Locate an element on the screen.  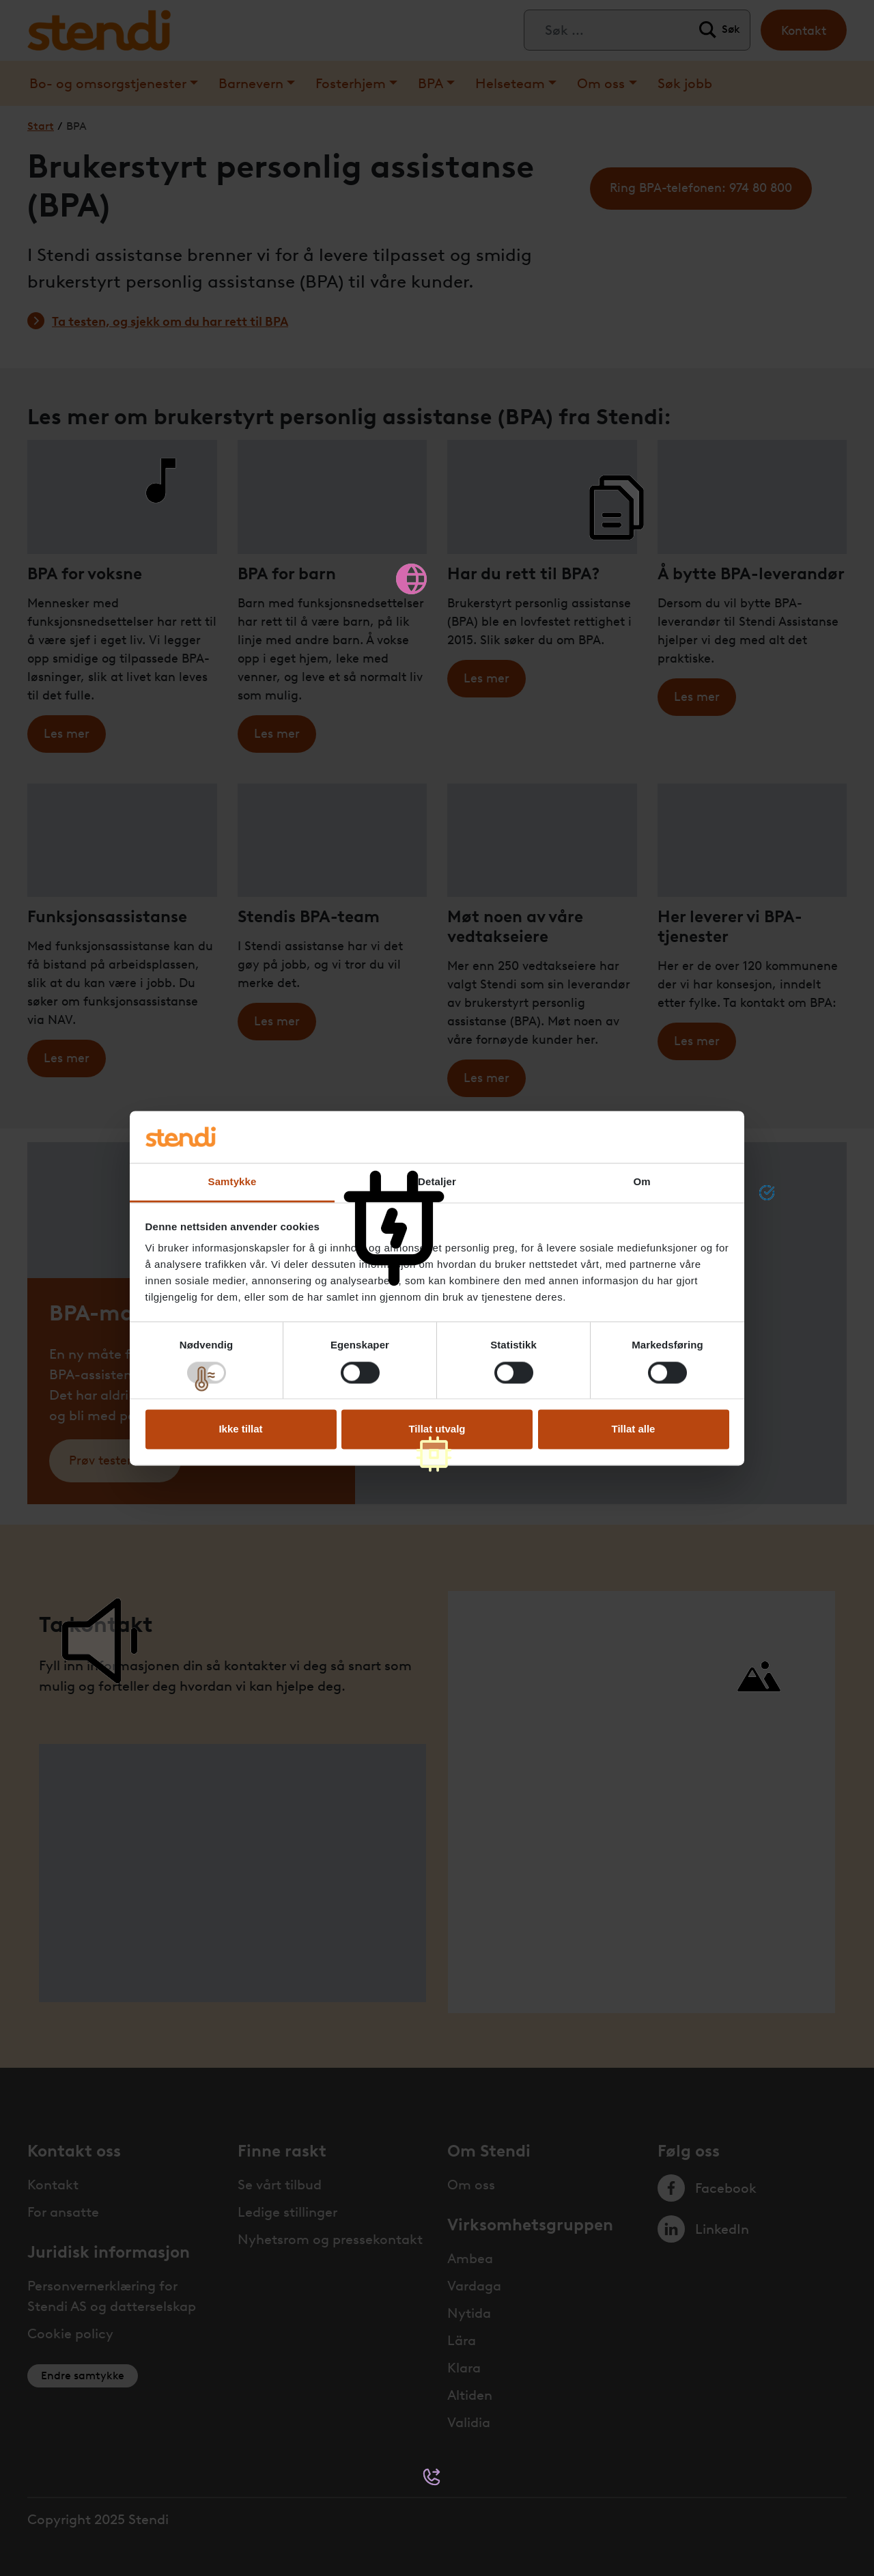
indicates high temperature or heat warning is located at coordinates (202, 1379).